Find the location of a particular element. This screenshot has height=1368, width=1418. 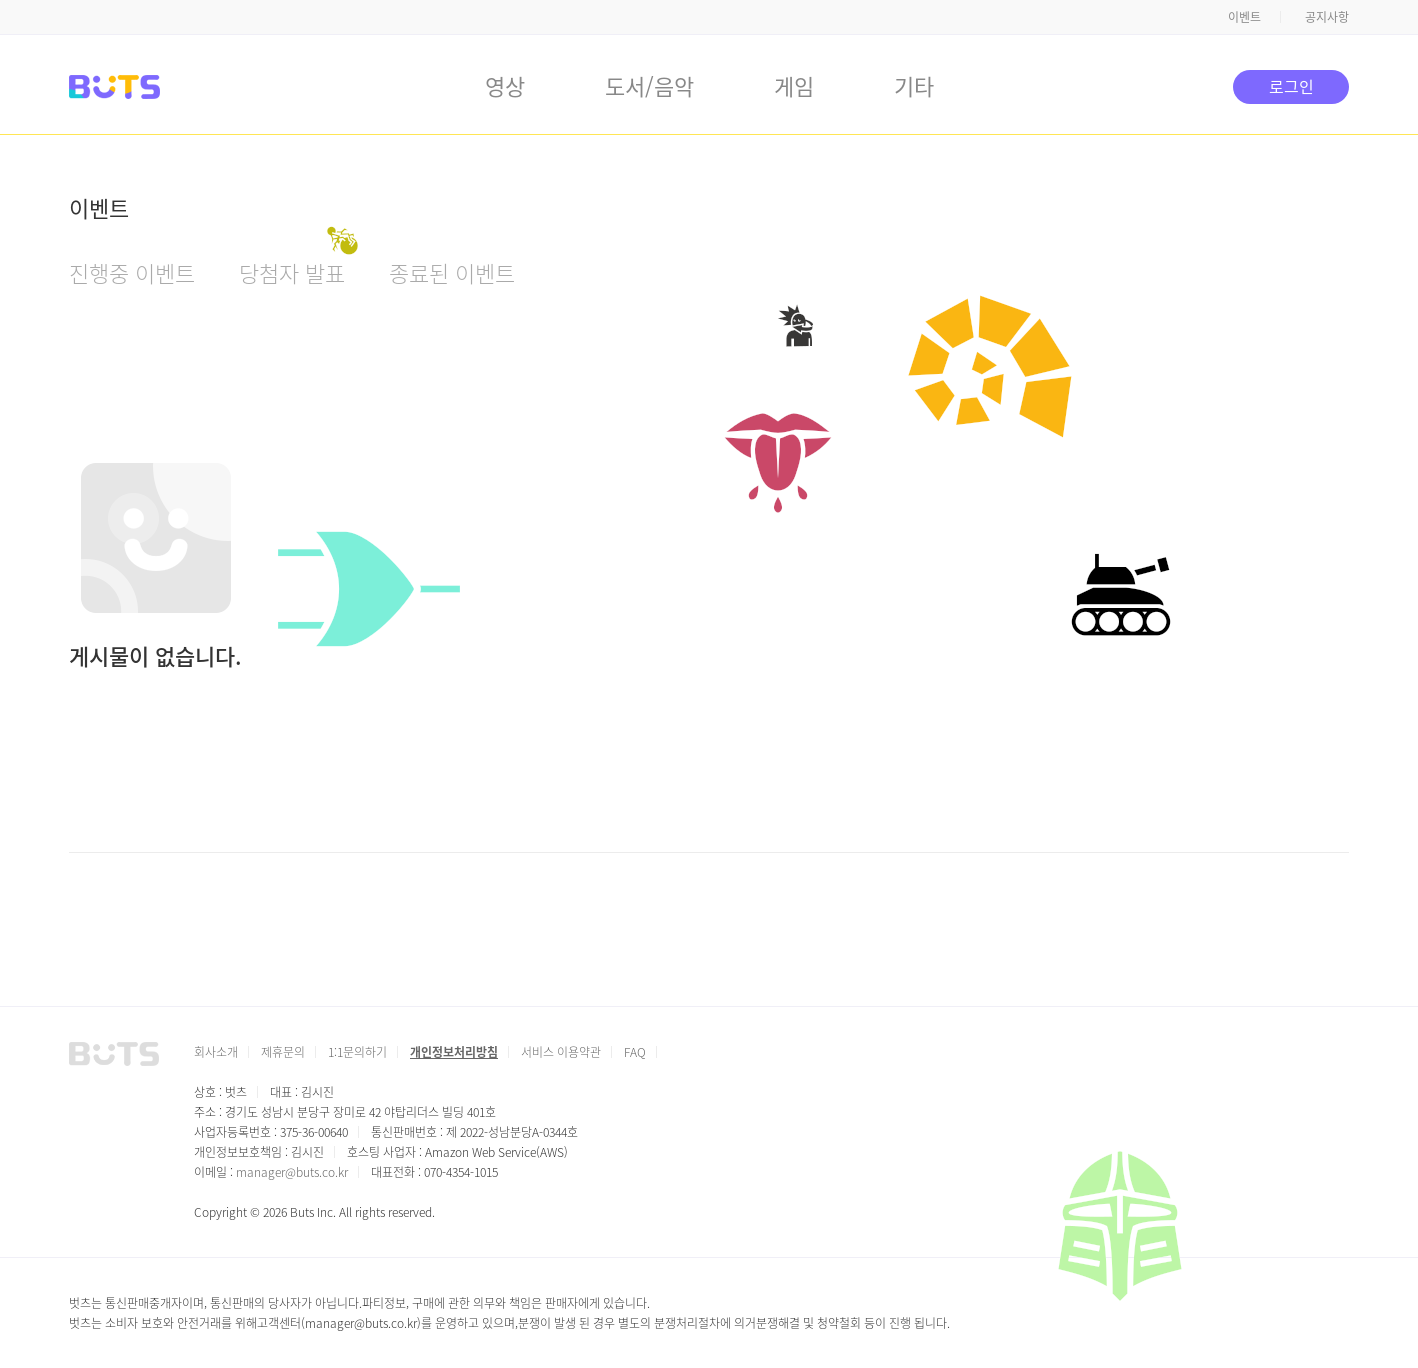

decorative shell or fossil collectible item is located at coordinates (991, 366).